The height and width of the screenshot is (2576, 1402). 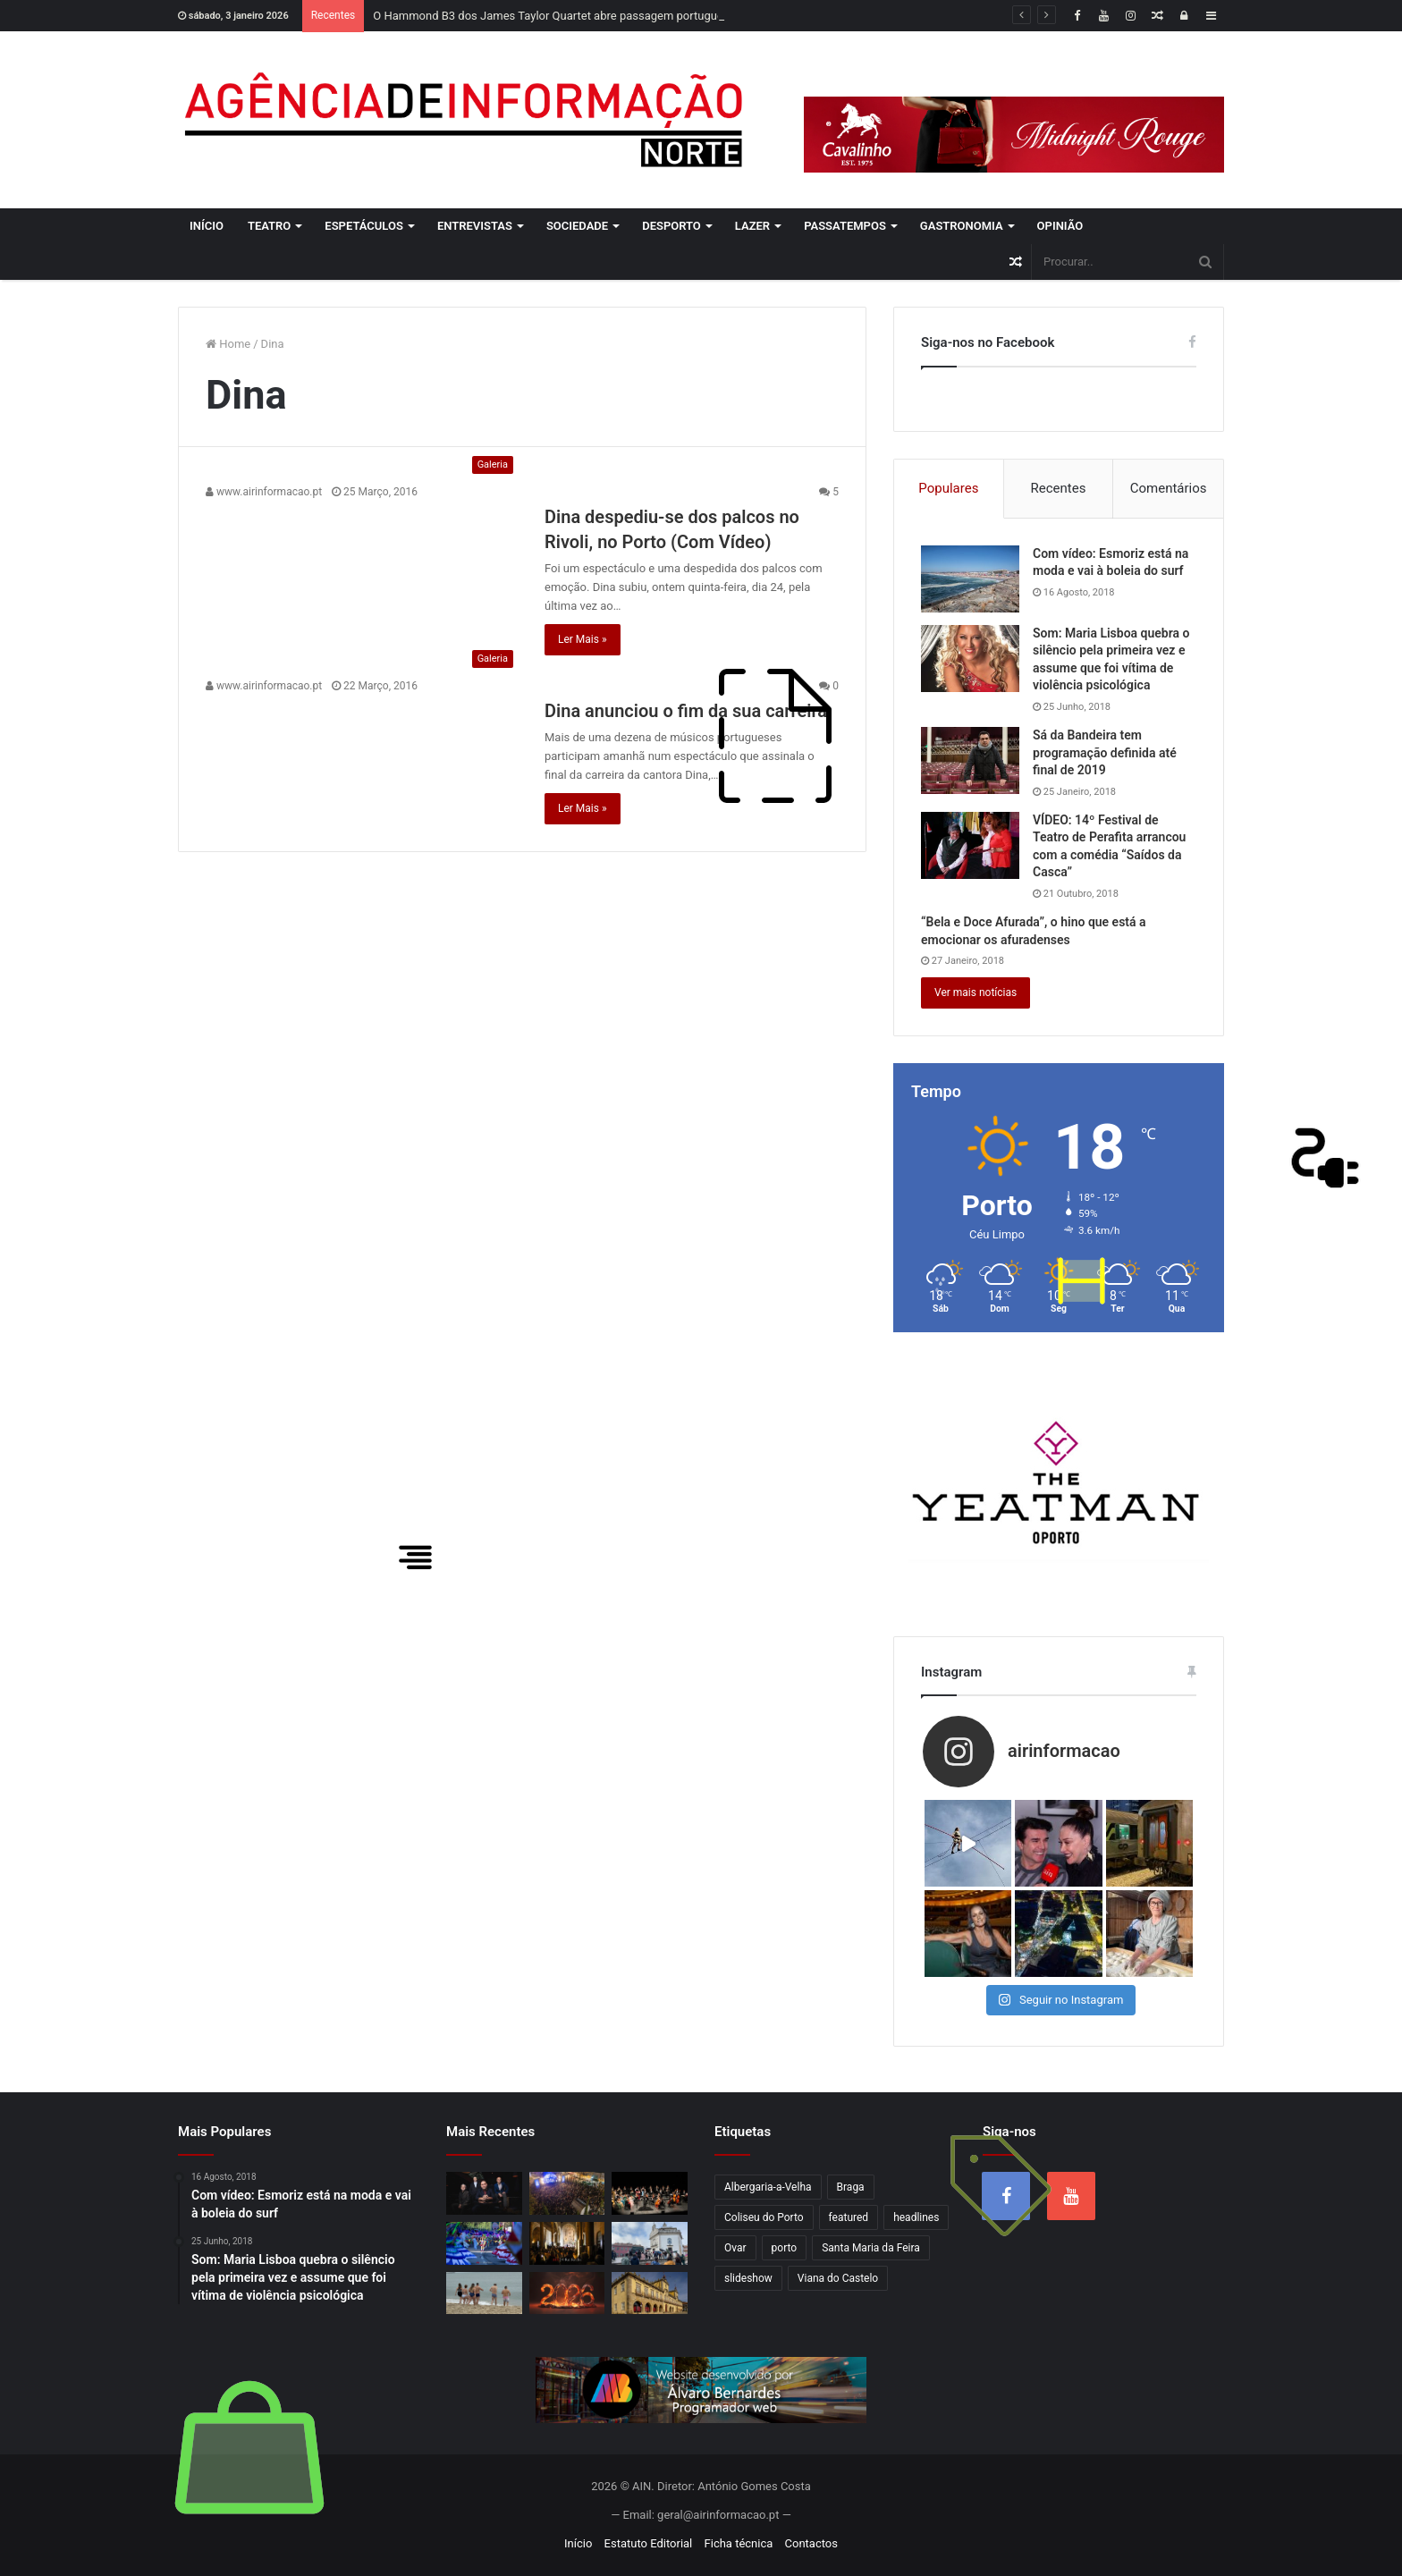 What do you see at coordinates (775, 736) in the screenshot?
I see `upload or select a file` at bounding box center [775, 736].